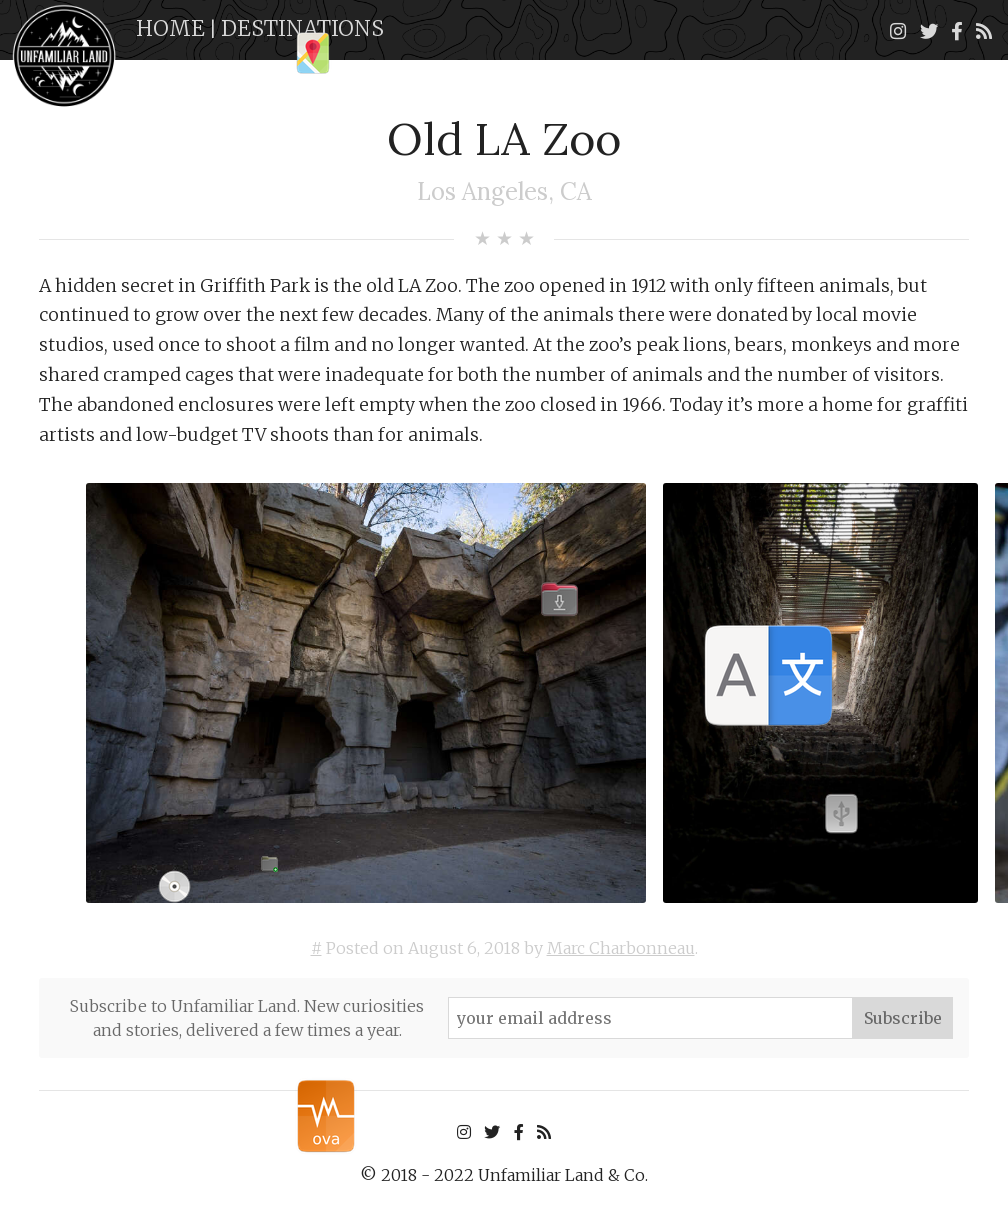 The height and width of the screenshot is (1214, 1008). I want to click on access language and translation settings, so click(768, 675).